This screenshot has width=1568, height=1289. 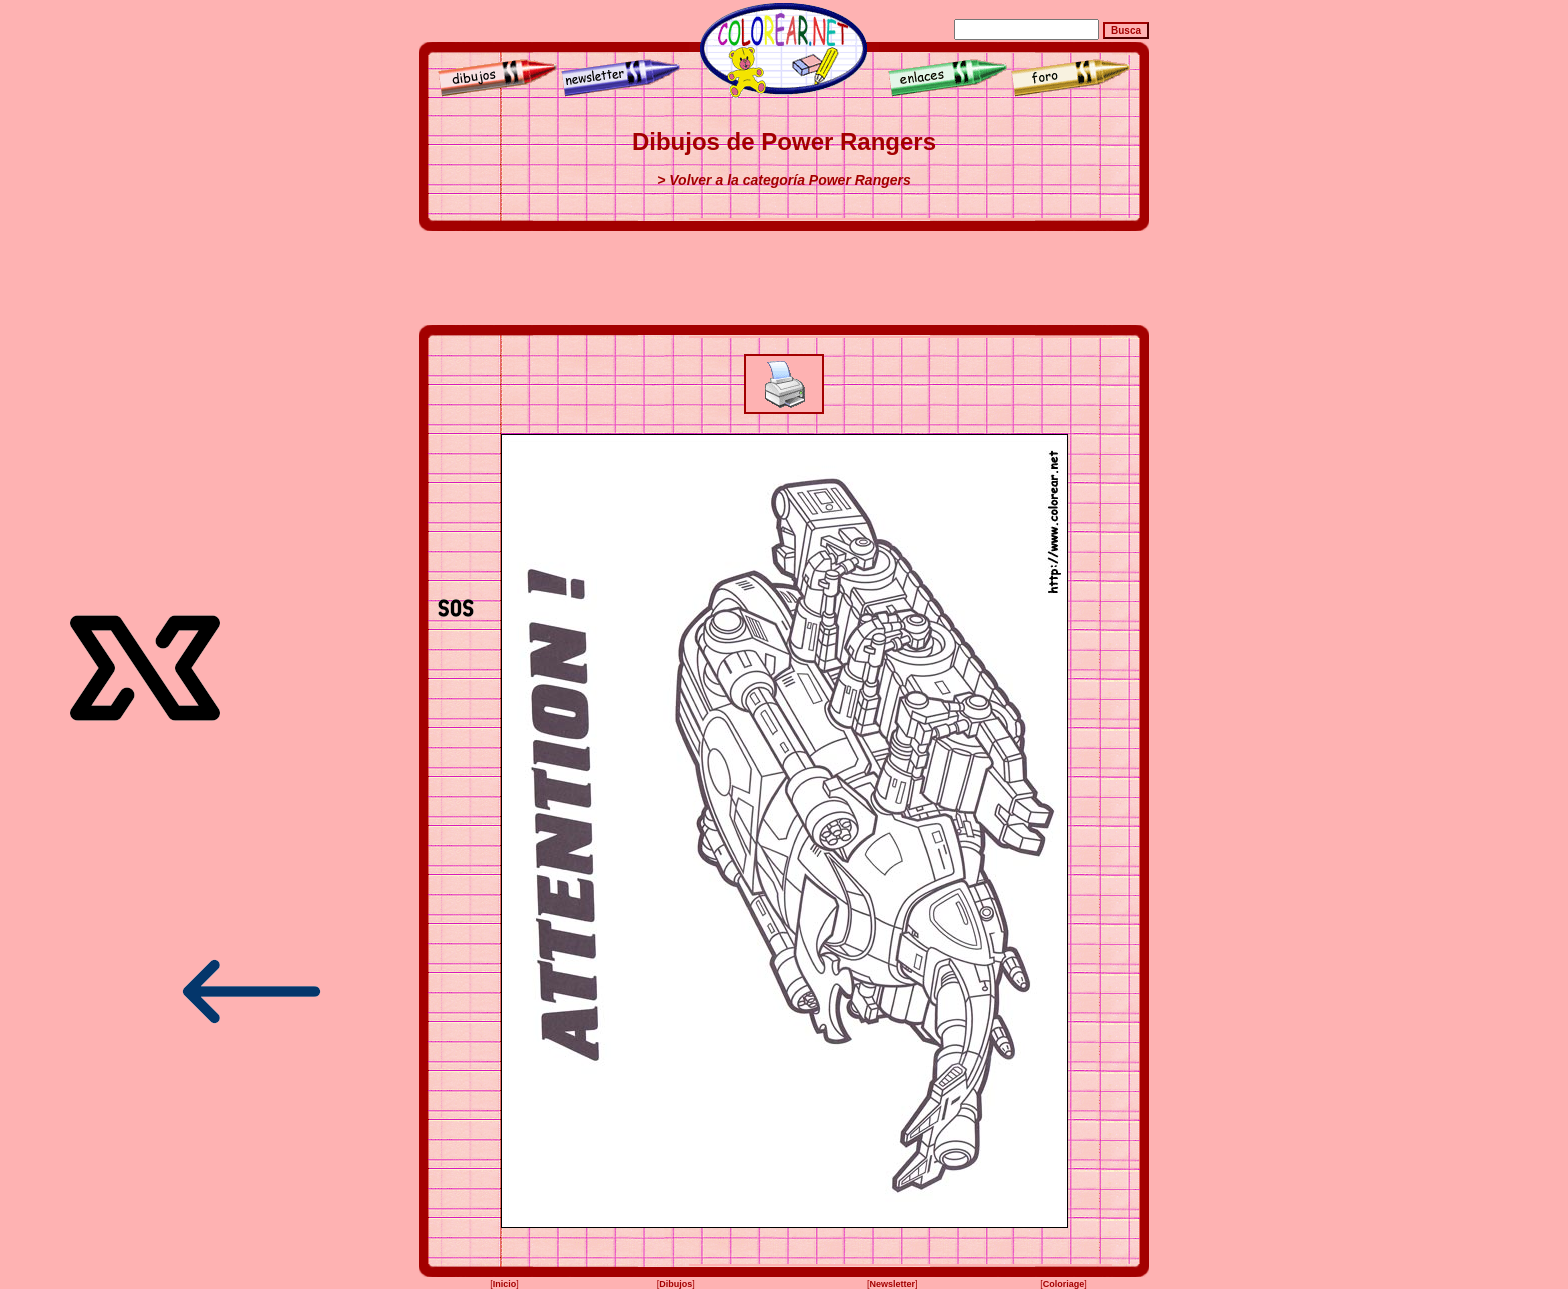 What do you see at coordinates (145, 668) in the screenshot?
I see `xdeep brand logo` at bounding box center [145, 668].